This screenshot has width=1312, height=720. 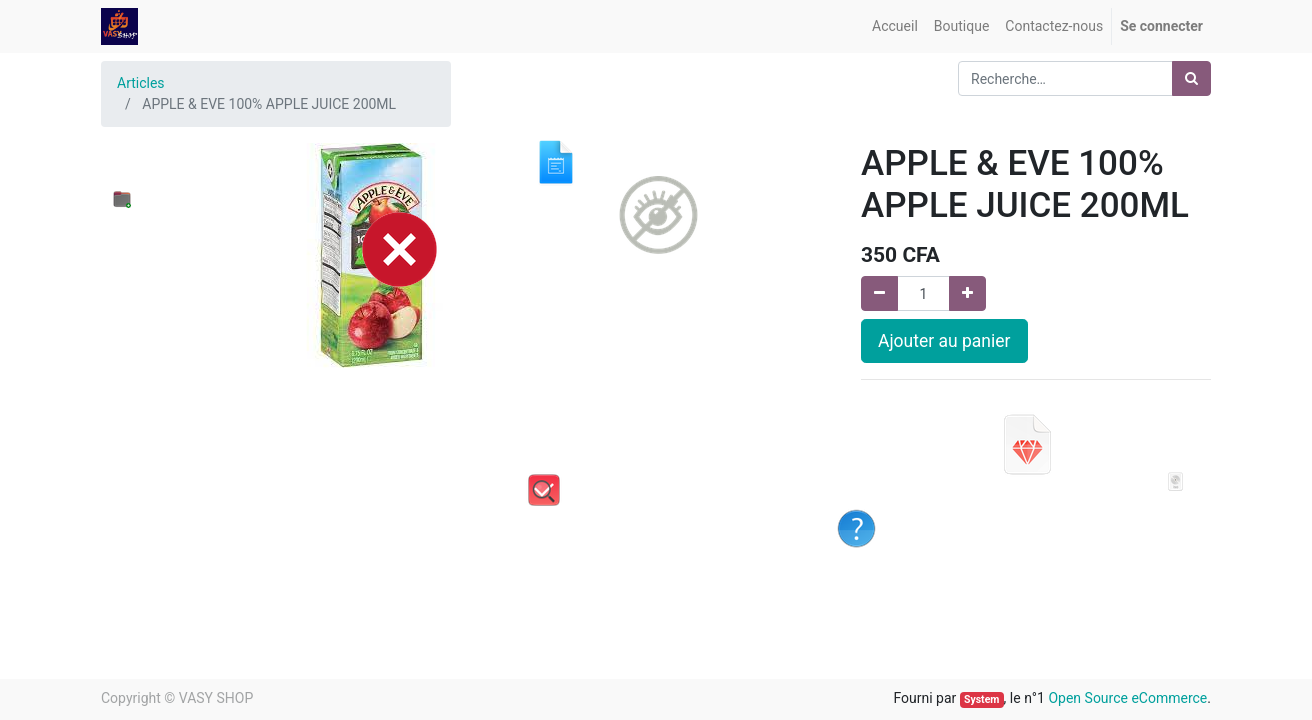 What do you see at coordinates (122, 199) in the screenshot?
I see `create a new folder` at bounding box center [122, 199].